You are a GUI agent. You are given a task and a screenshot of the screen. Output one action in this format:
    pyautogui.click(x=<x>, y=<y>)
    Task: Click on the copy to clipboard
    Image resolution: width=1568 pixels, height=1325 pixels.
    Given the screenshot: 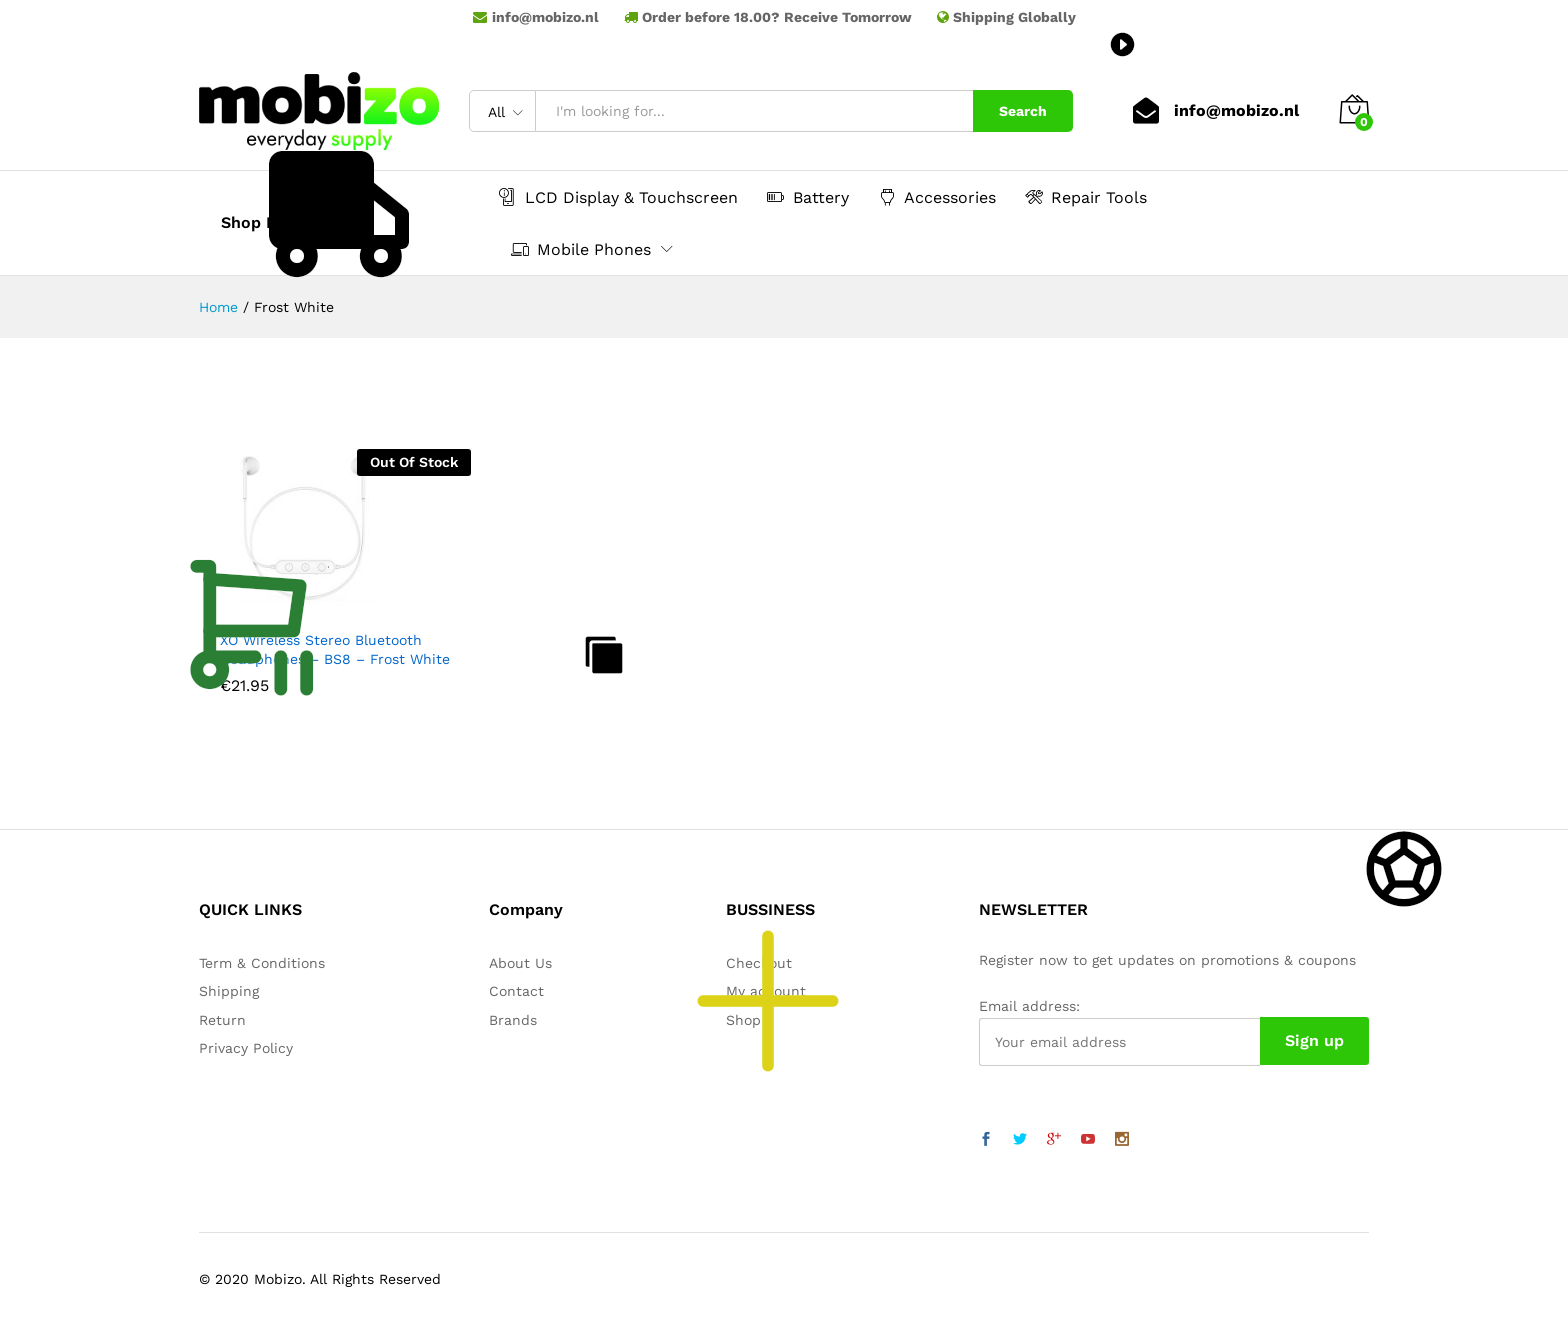 What is the action you would take?
    pyautogui.click(x=604, y=655)
    